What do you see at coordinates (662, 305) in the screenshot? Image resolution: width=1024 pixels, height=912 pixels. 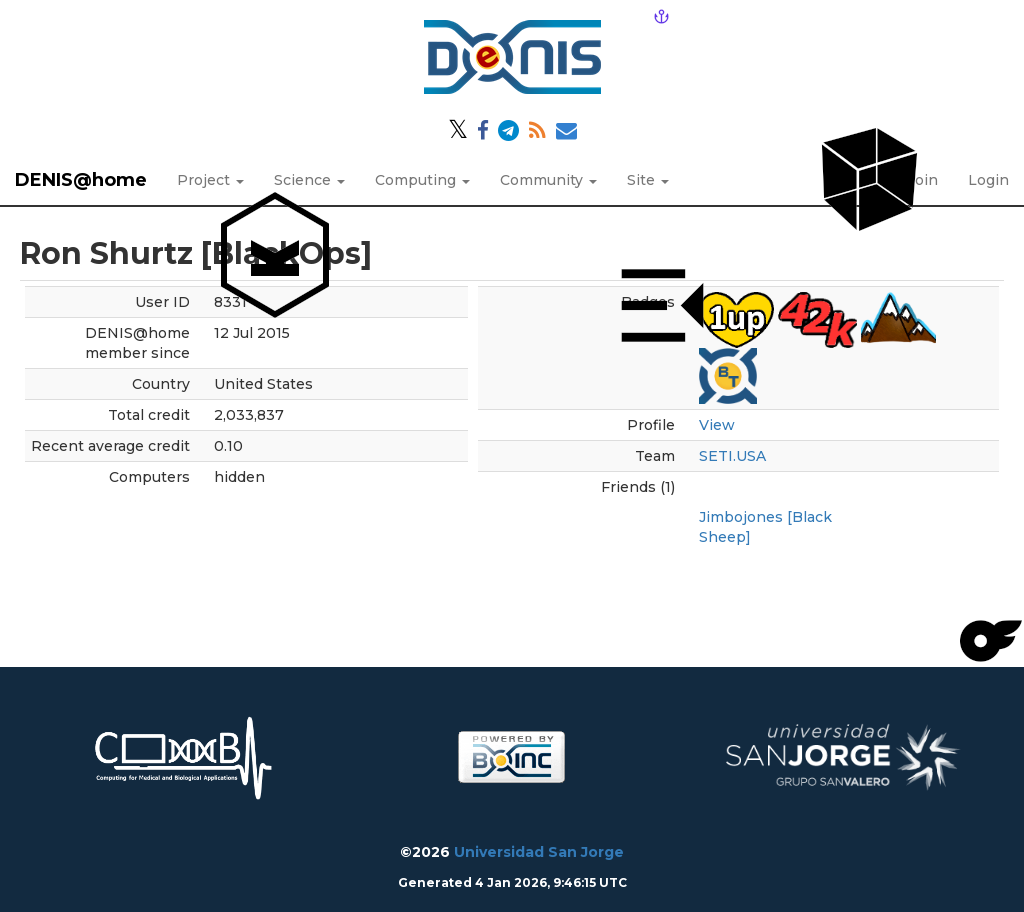 I see `collapse sidebar or navigation panel` at bounding box center [662, 305].